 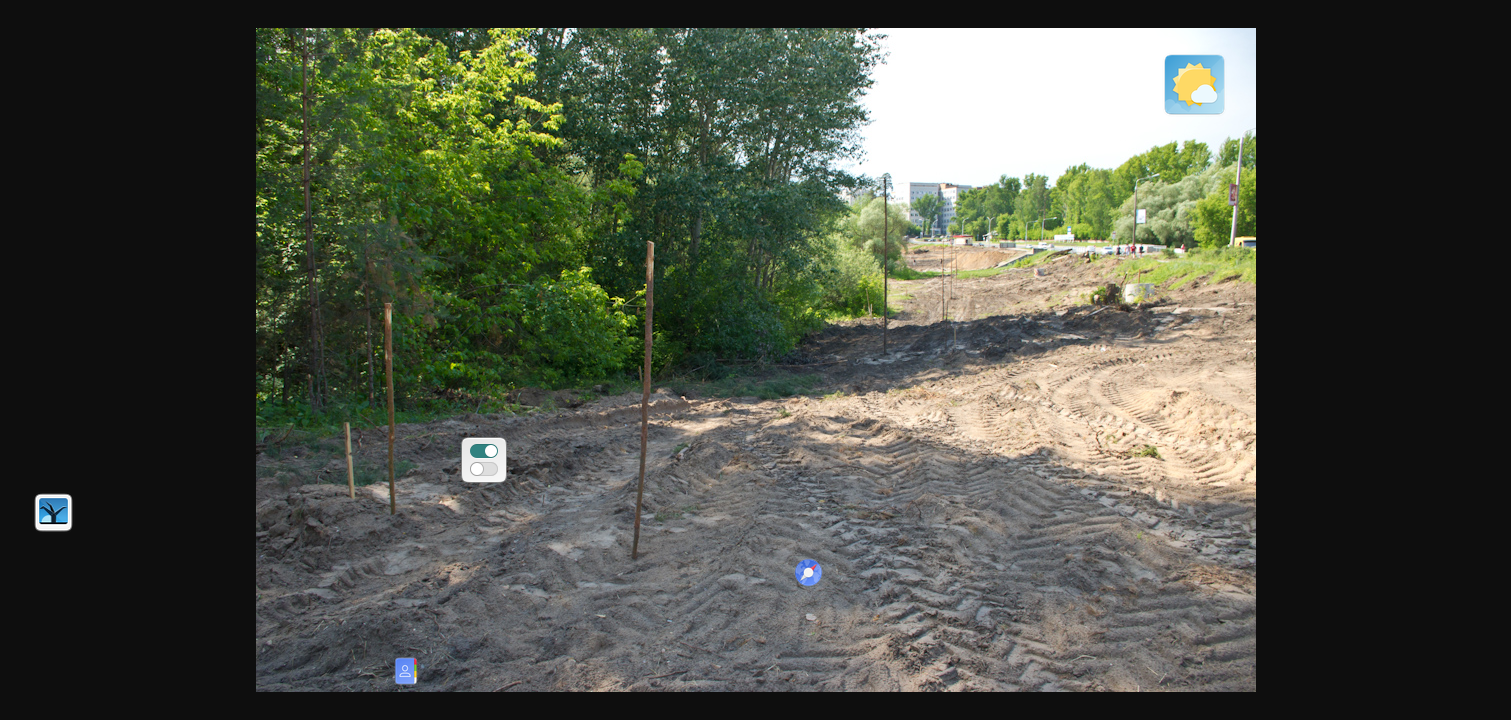 What do you see at coordinates (484, 460) in the screenshot?
I see `open system tweaks or settings customization` at bounding box center [484, 460].